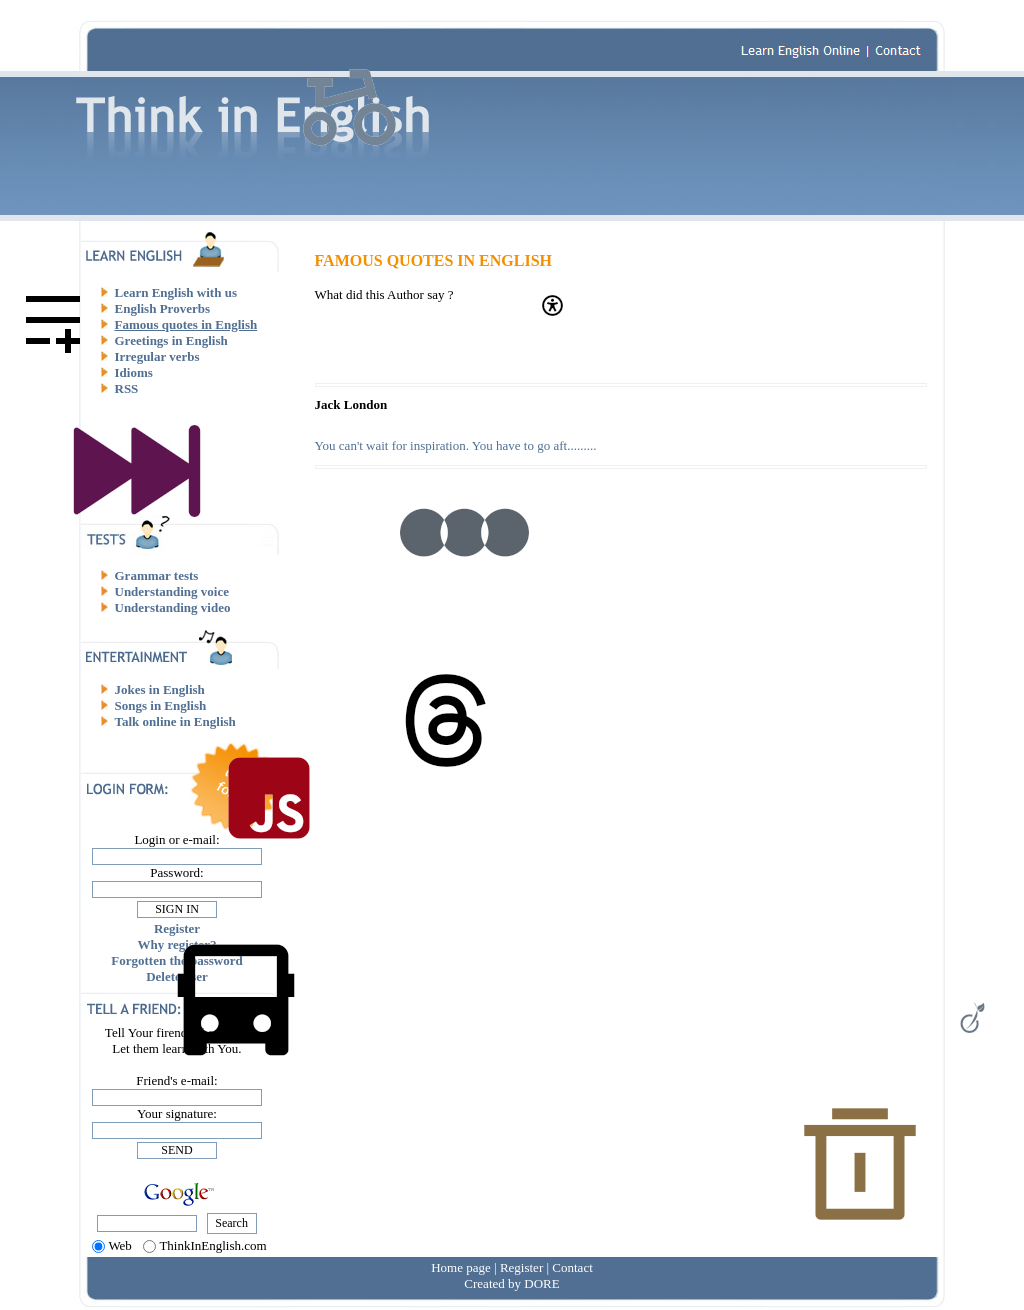 This screenshot has width=1024, height=1310. Describe the element at coordinates (464, 534) in the screenshot. I see `open letterboxd app` at that location.